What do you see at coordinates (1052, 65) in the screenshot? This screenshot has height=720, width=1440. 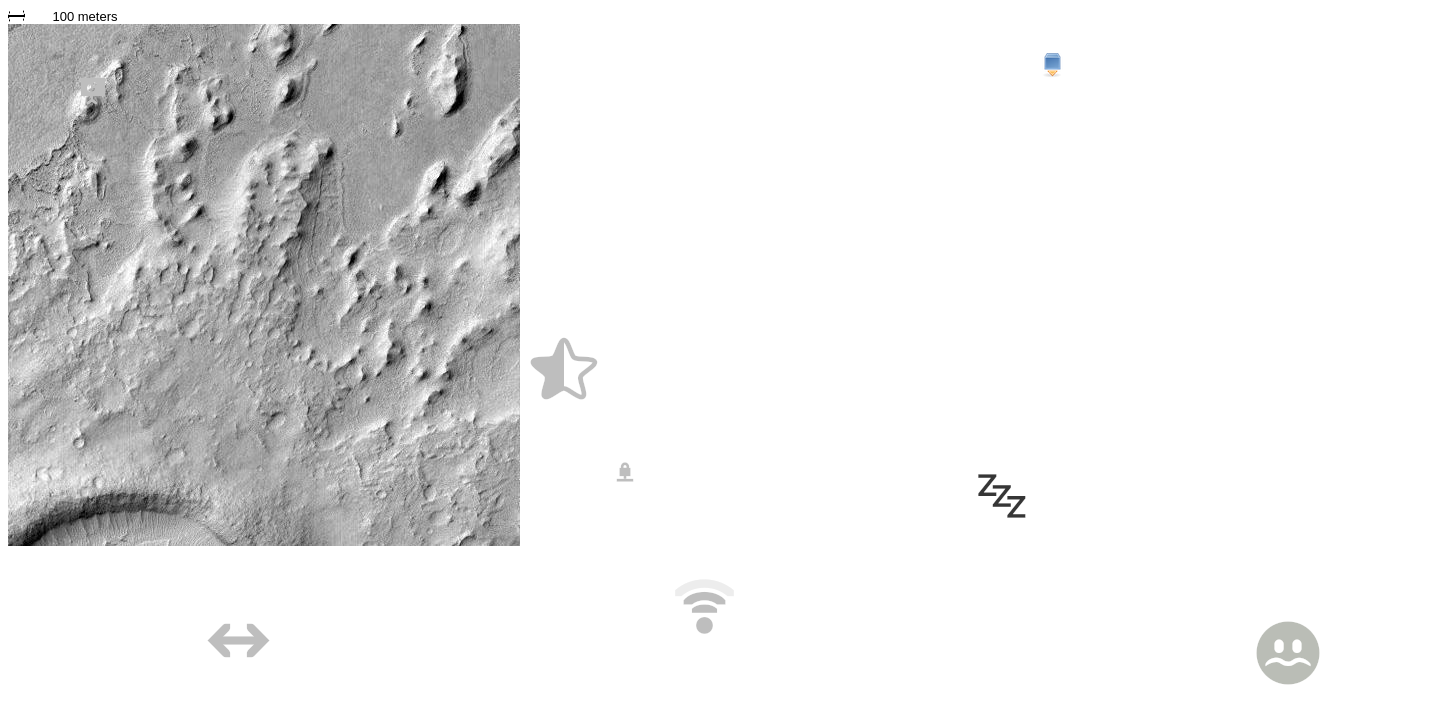 I see `insert an object or embed content` at bounding box center [1052, 65].